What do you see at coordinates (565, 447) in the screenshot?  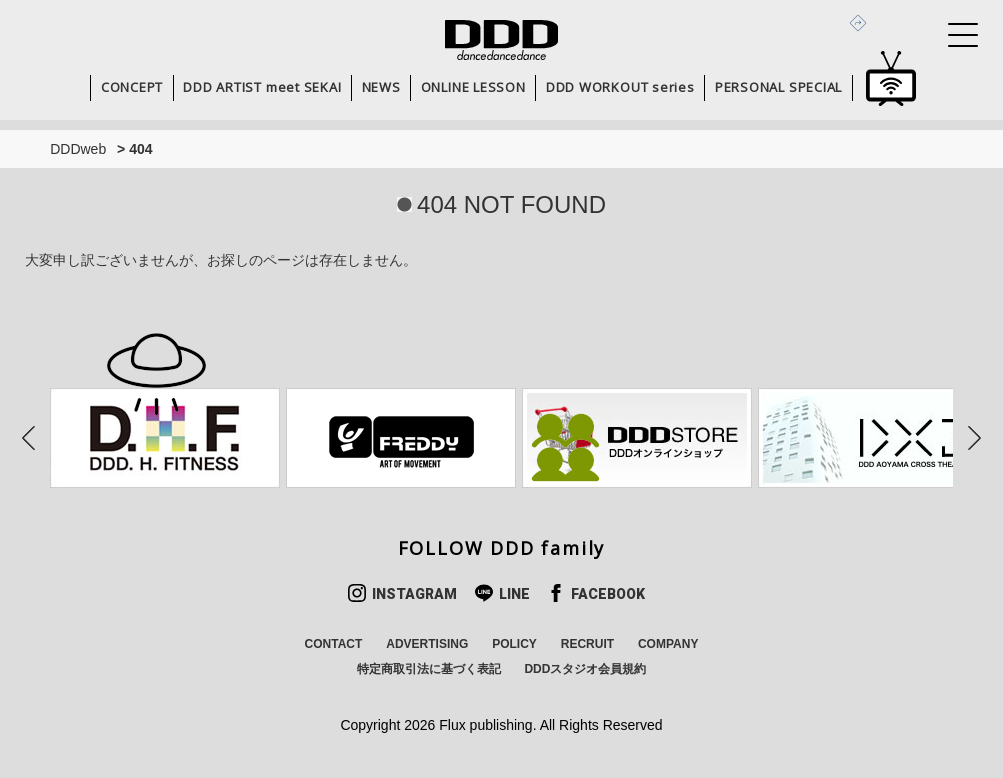 I see `view all team members` at bounding box center [565, 447].